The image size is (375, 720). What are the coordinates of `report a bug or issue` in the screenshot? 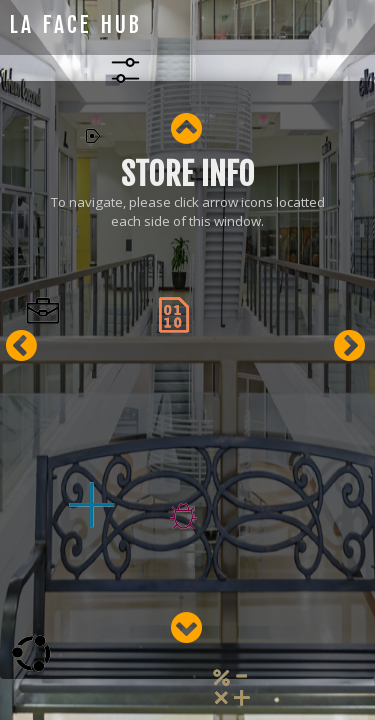 It's located at (183, 516).